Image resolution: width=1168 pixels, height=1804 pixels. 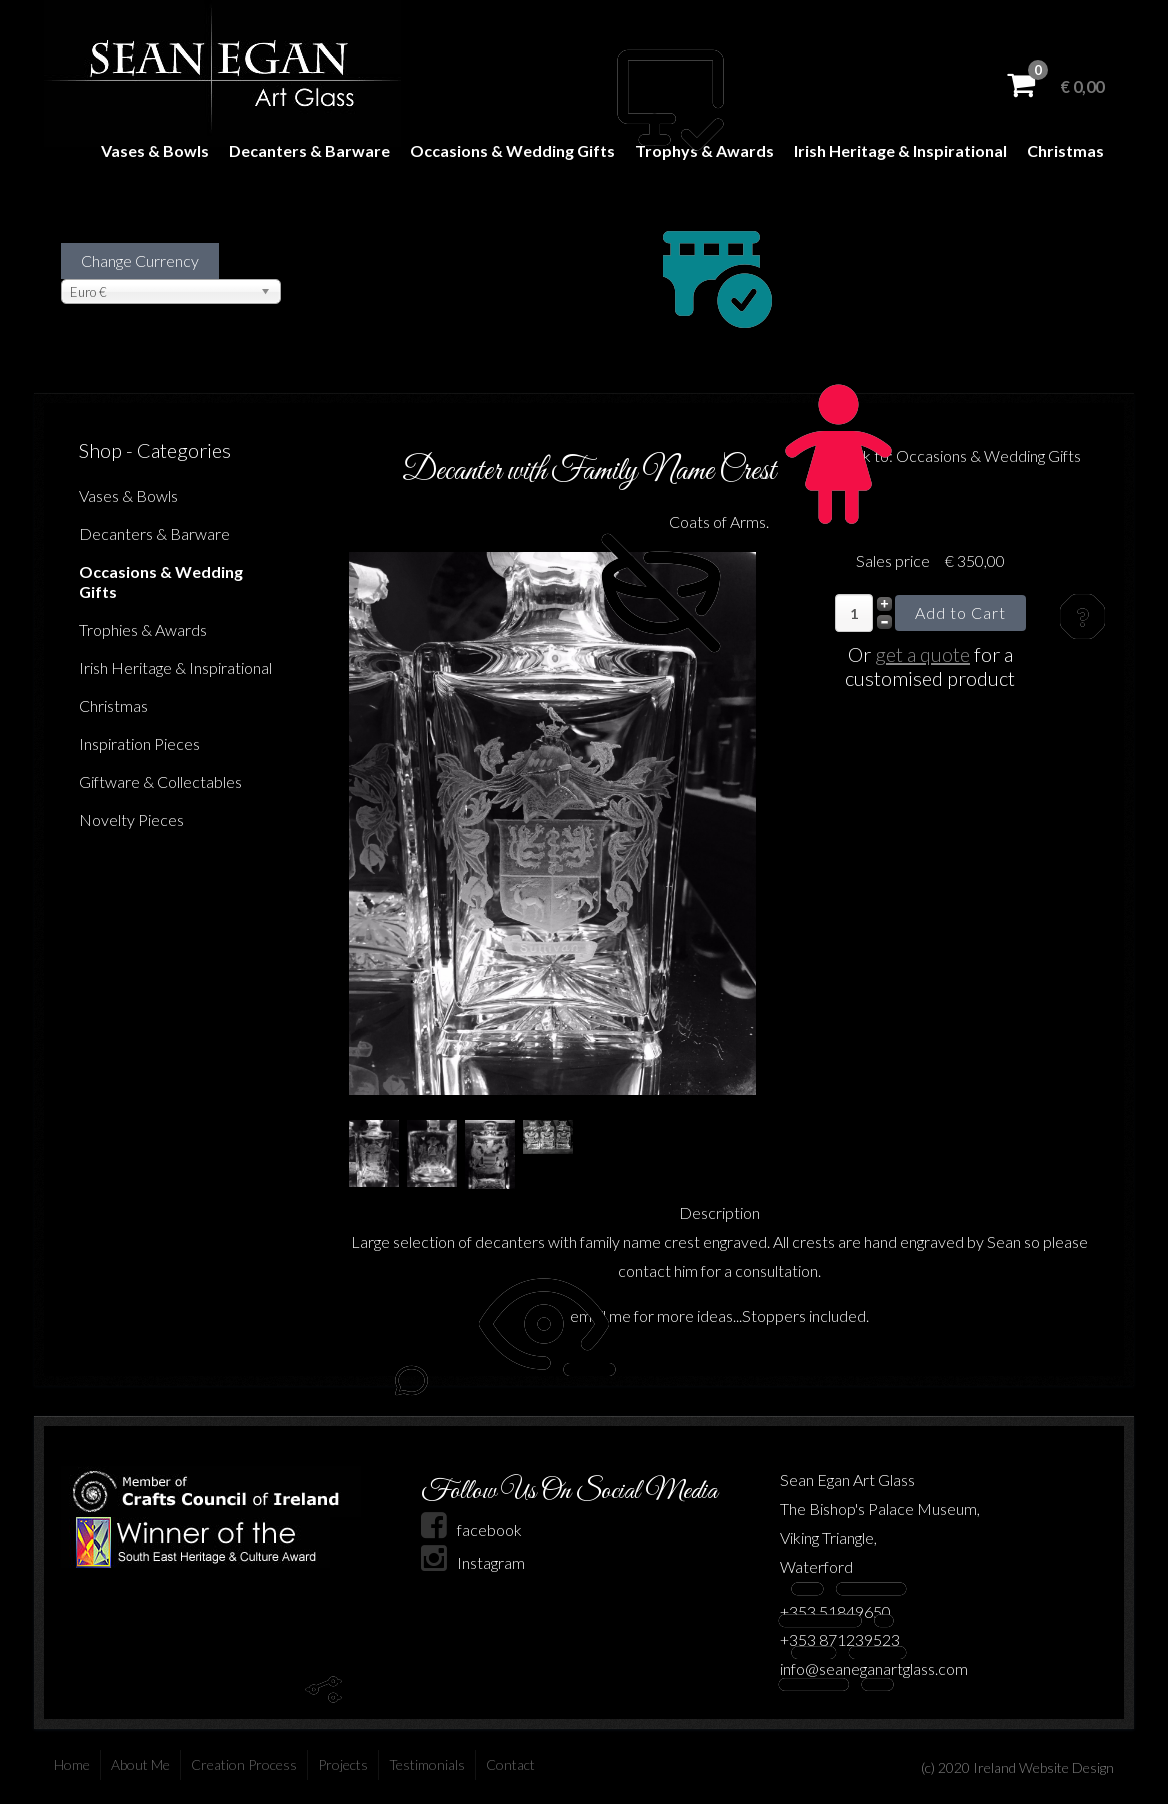 I want to click on 3D rendering or hemisphere view disabled, so click(x=661, y=593).